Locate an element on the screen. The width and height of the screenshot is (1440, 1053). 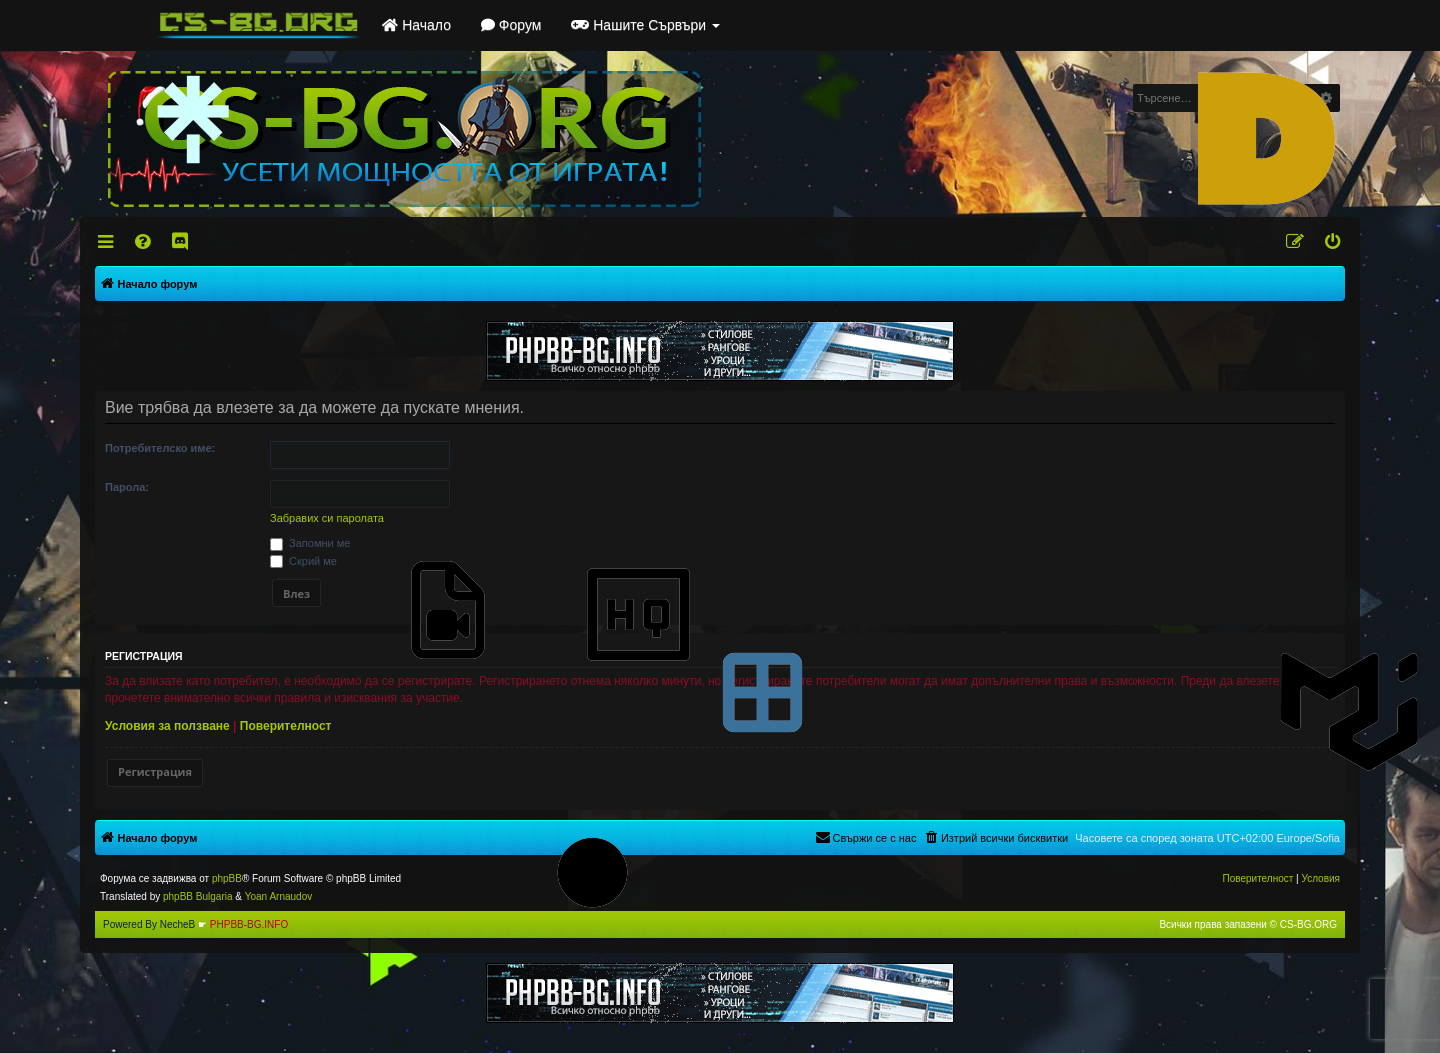
MUI (Material UI) brand logo is located at coordinates (1349, 712).